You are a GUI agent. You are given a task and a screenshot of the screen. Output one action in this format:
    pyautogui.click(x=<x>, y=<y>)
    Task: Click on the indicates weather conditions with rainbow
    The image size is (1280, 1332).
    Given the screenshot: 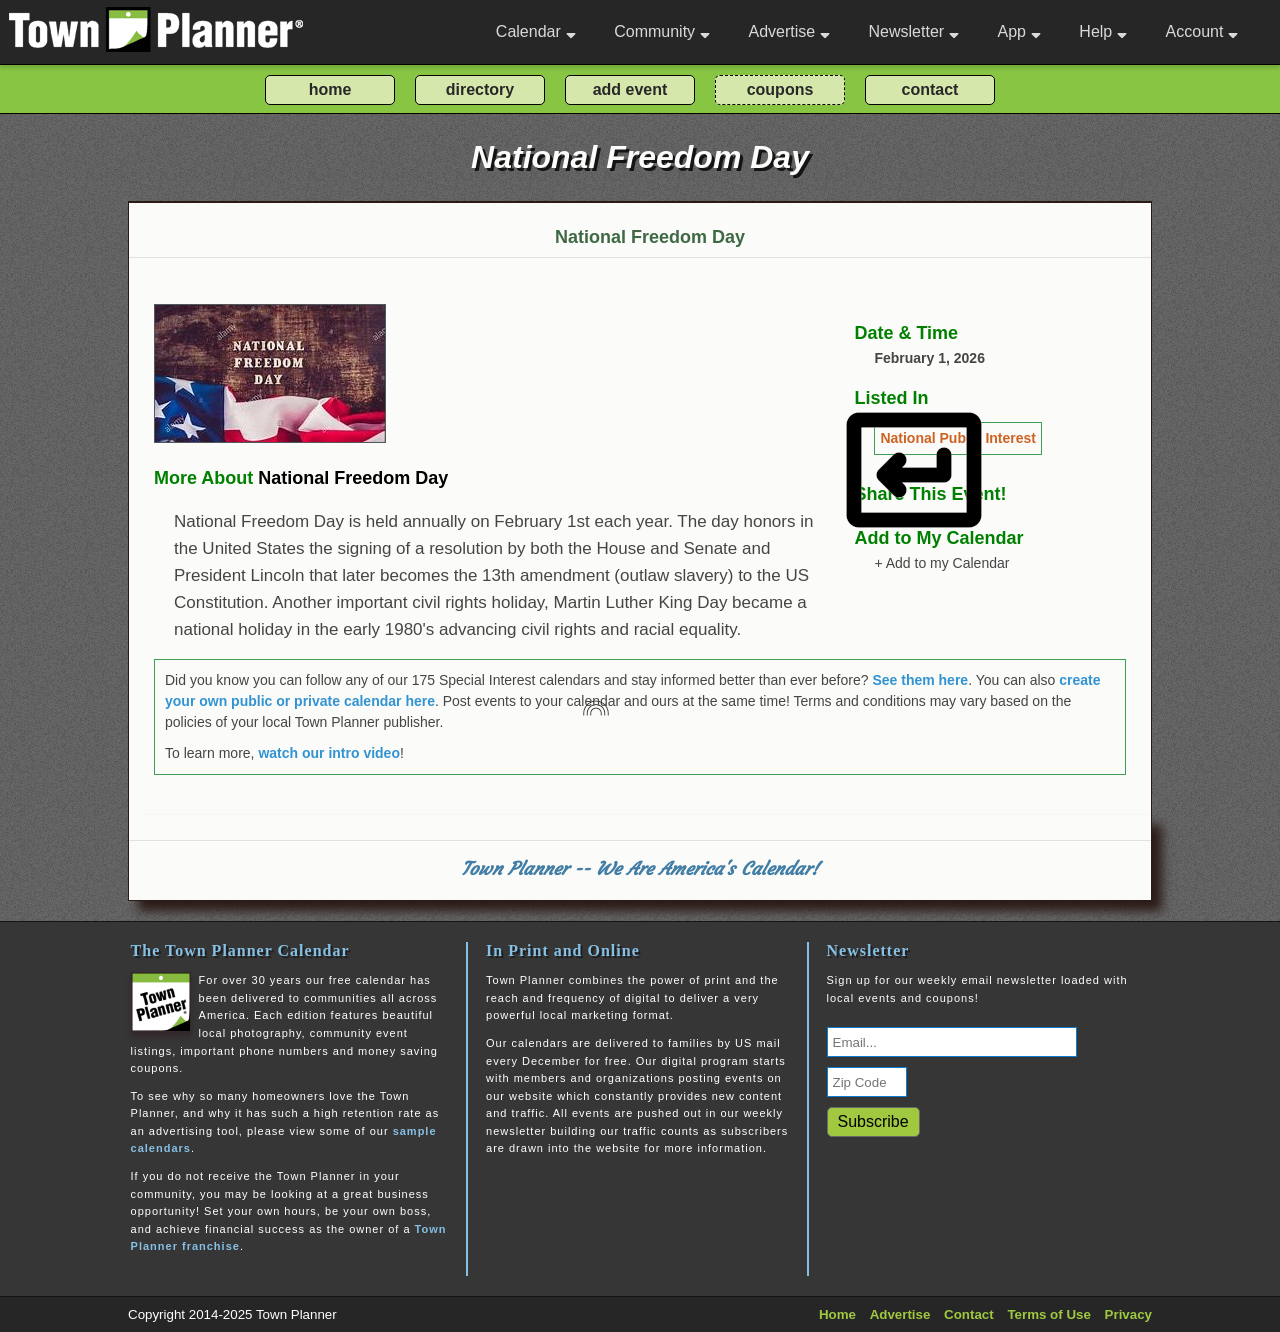 What is the action you would take?
    pyautogui.click(x=596, y=709)
    